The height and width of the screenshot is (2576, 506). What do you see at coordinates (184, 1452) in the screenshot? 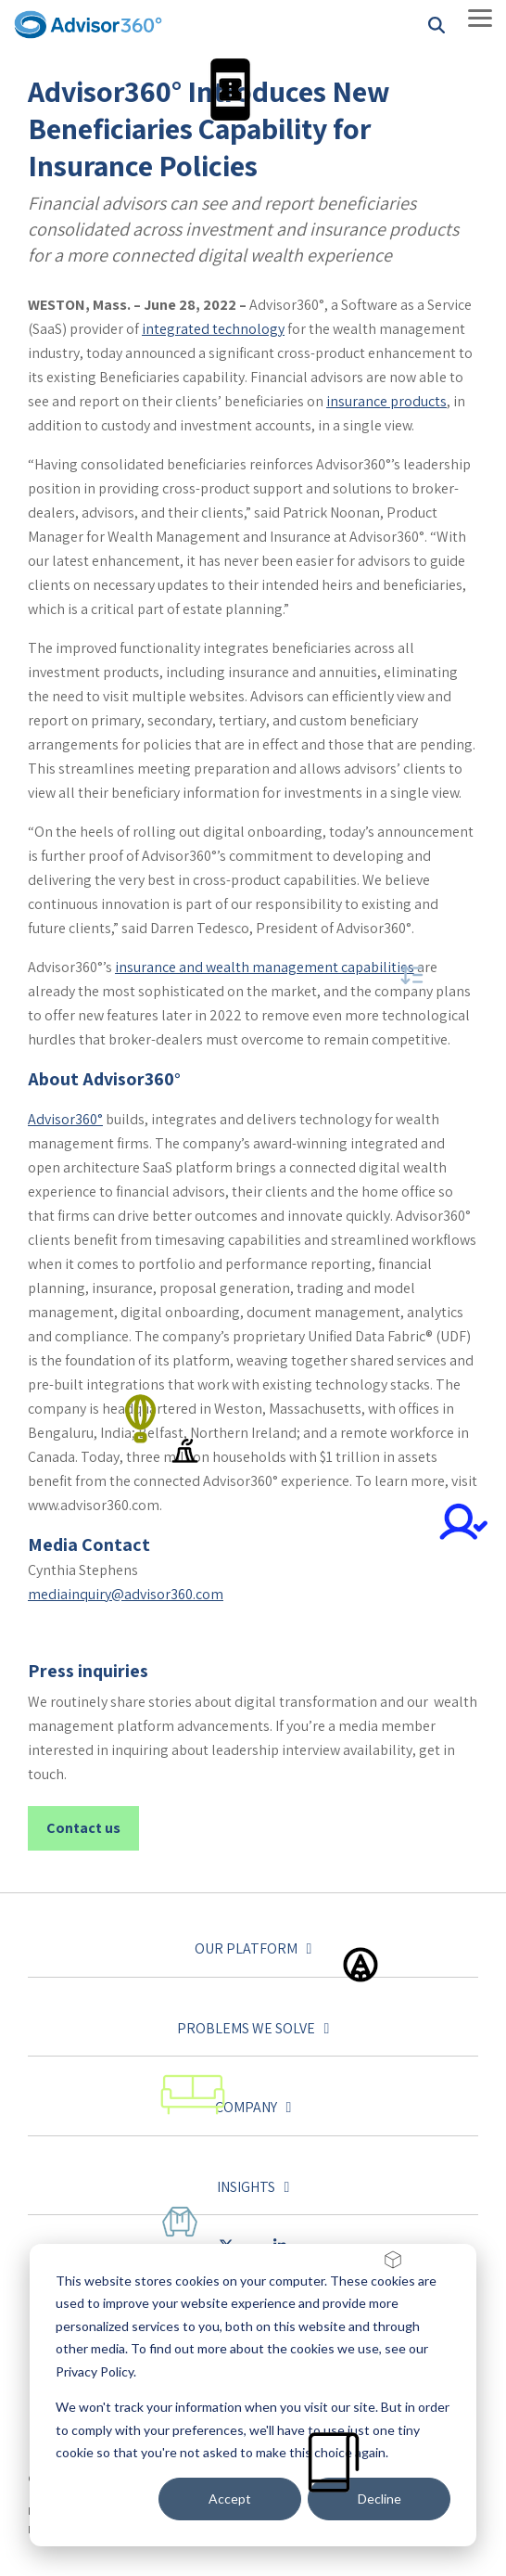
I see `view nuclear power plant information` at bounding box center [184, 1452].